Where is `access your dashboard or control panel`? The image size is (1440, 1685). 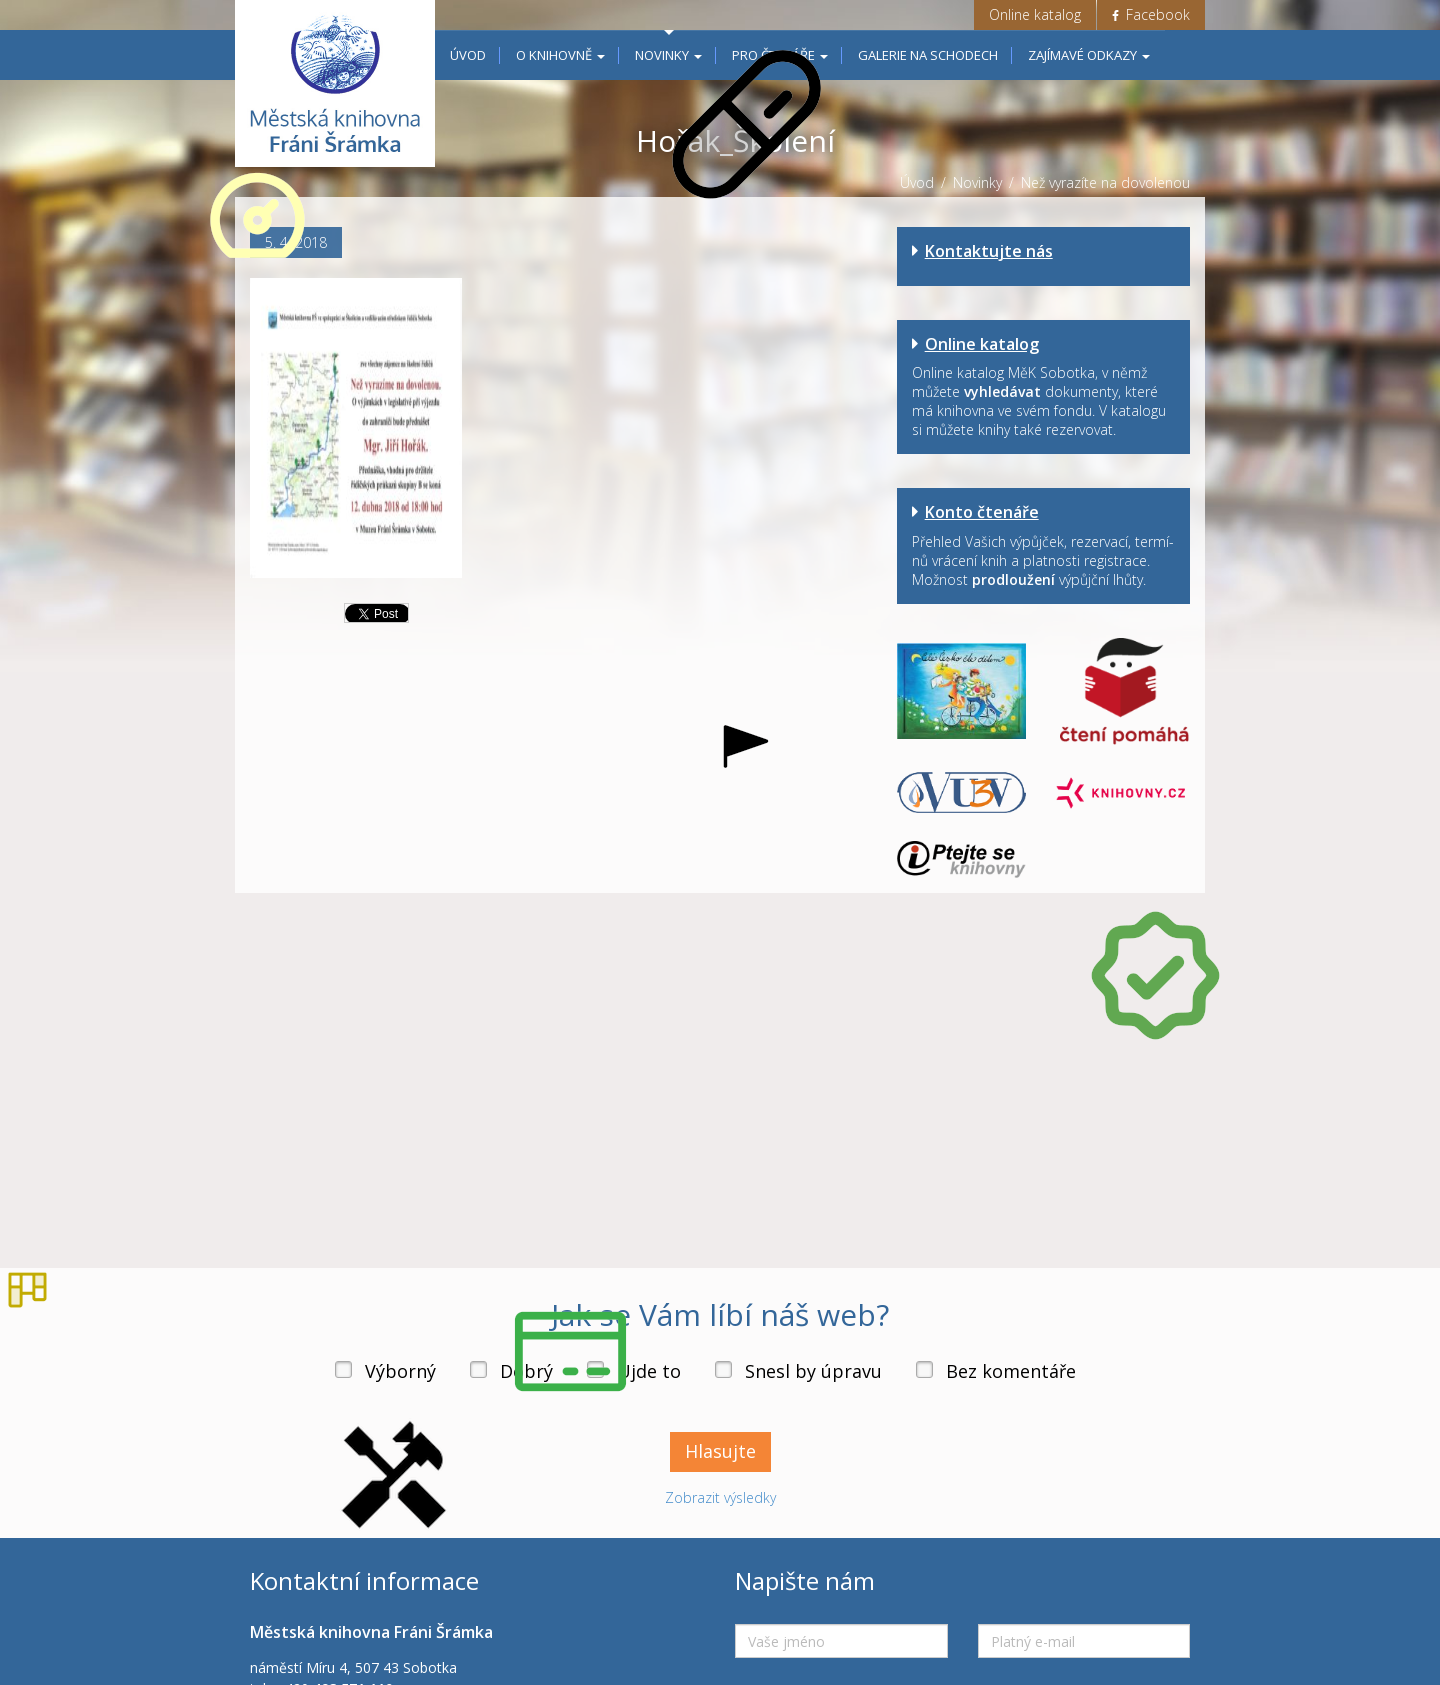 access your dashboard or control panel is located at coordinates (257, 215).